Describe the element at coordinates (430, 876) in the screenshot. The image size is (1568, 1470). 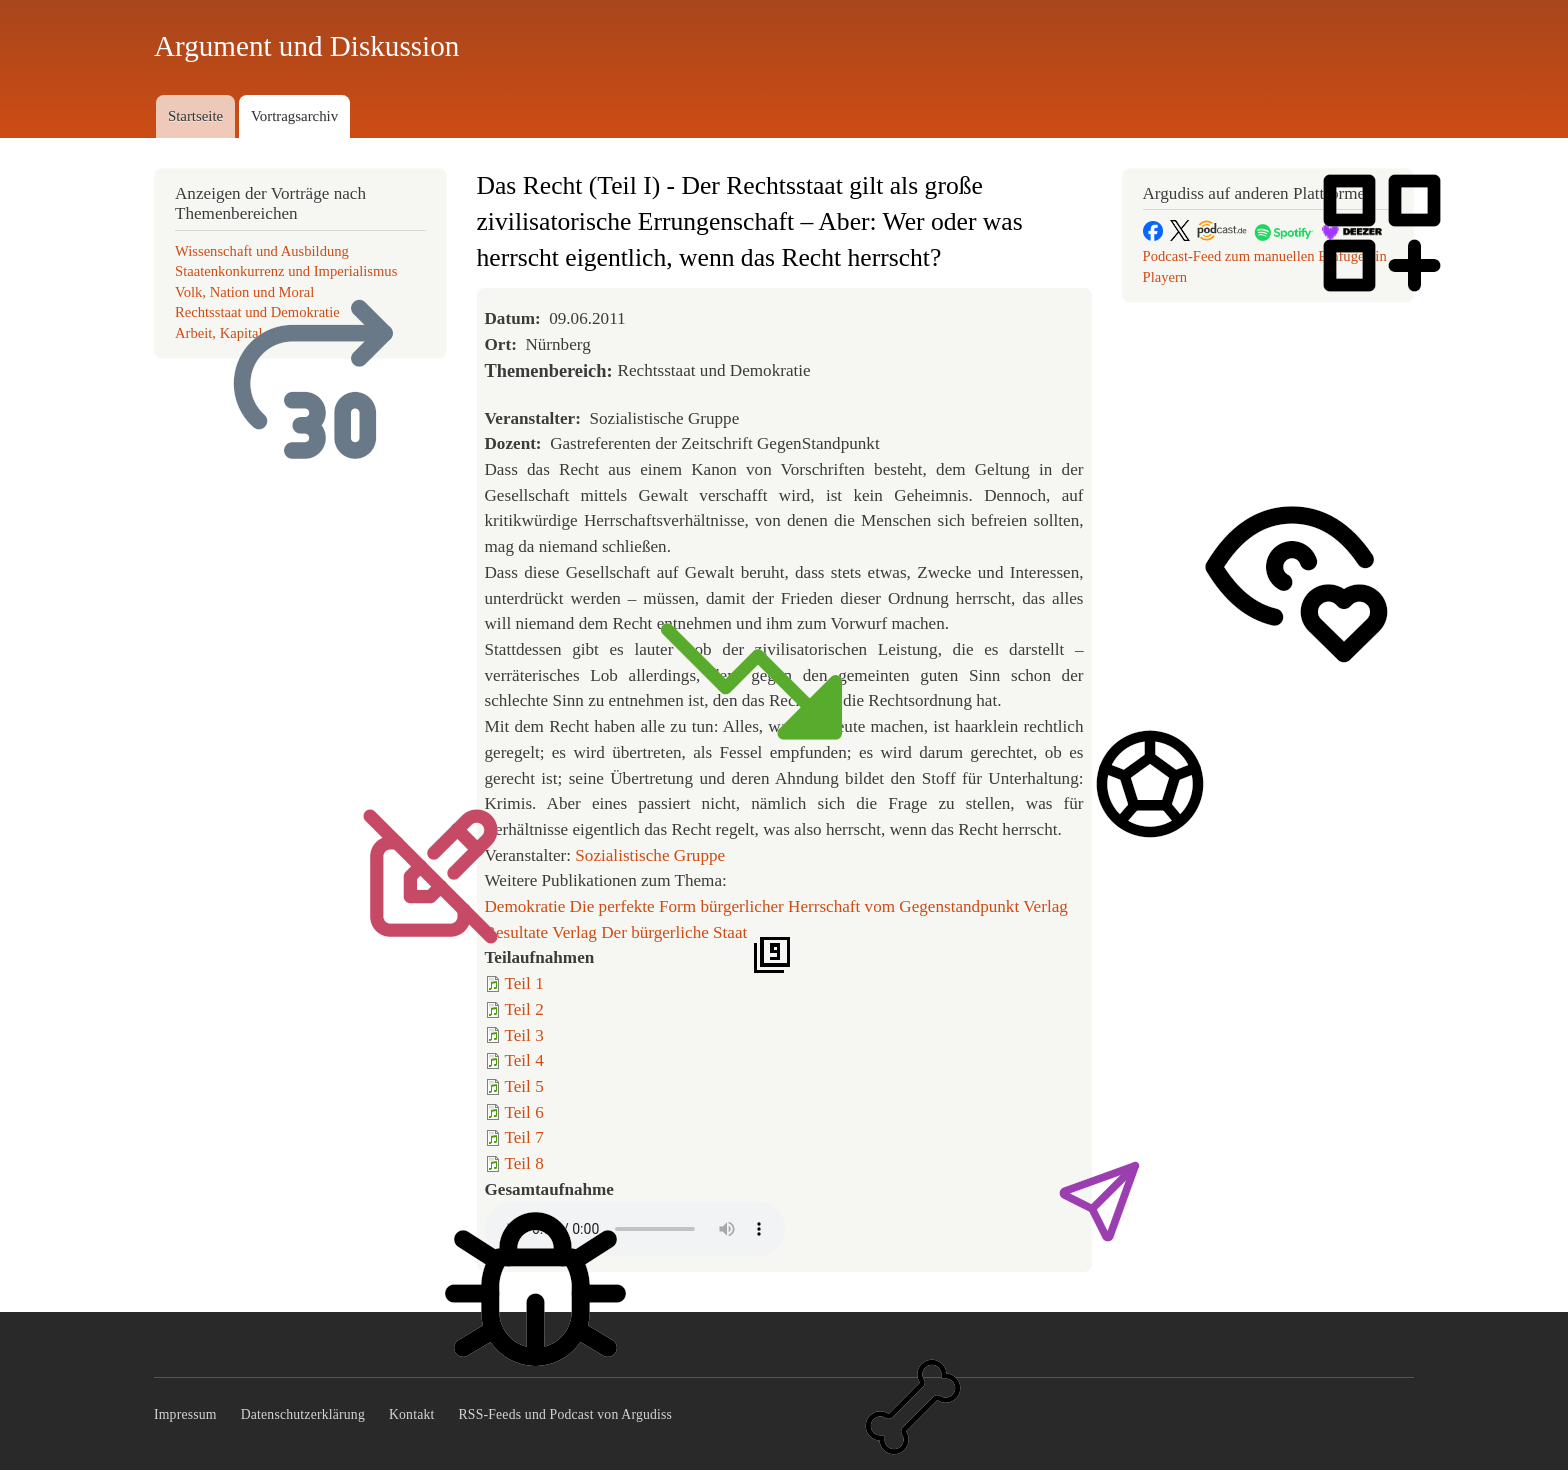
I see `editing is disabled or unavailable` at that location.